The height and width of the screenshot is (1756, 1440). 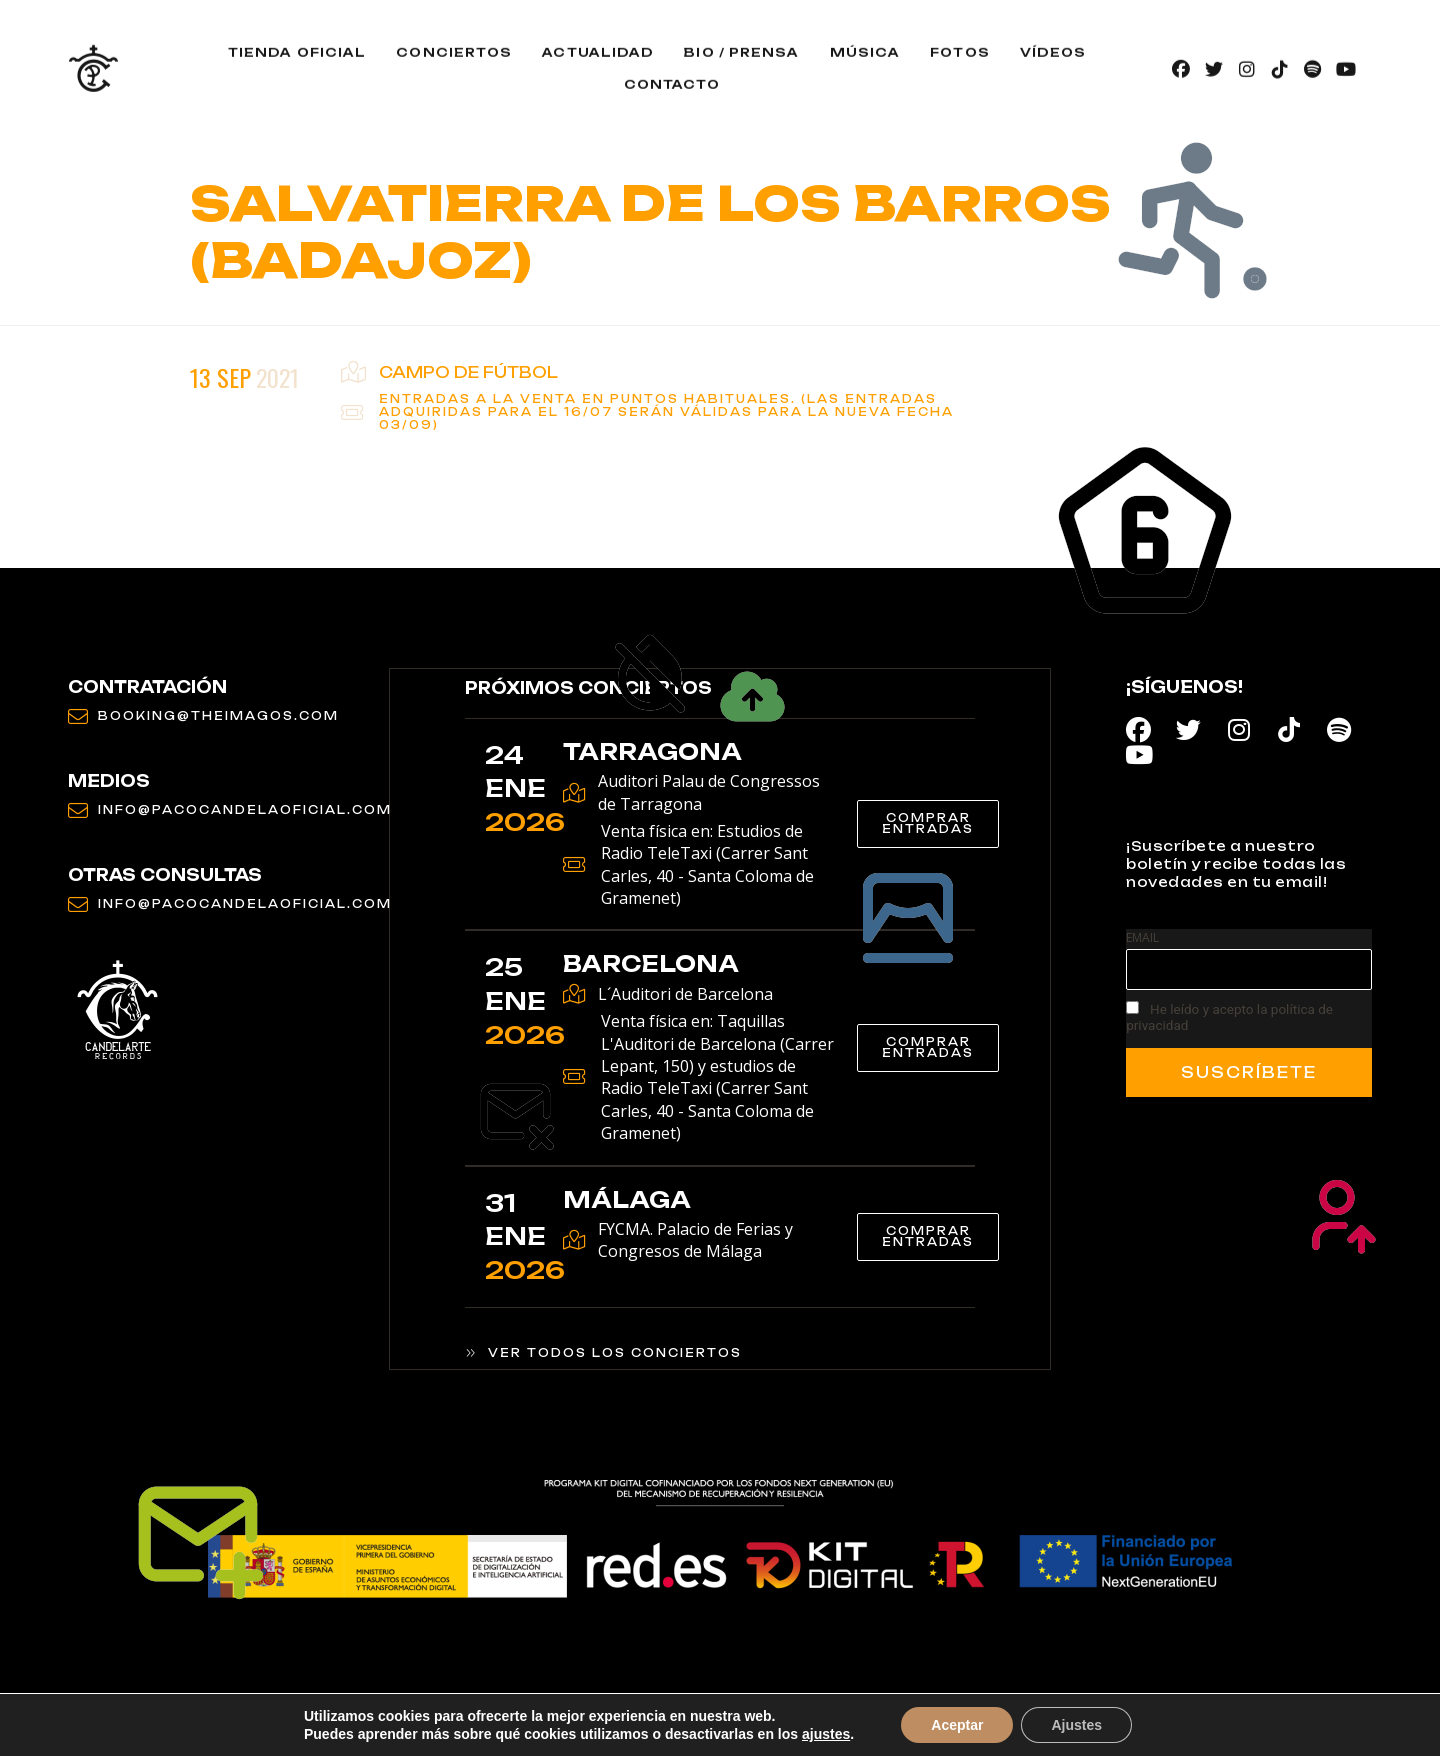 What do you see at coordinates (198, 1534) in the screenshot?
I see `compose a new email` at bounding box center [198, 1534].